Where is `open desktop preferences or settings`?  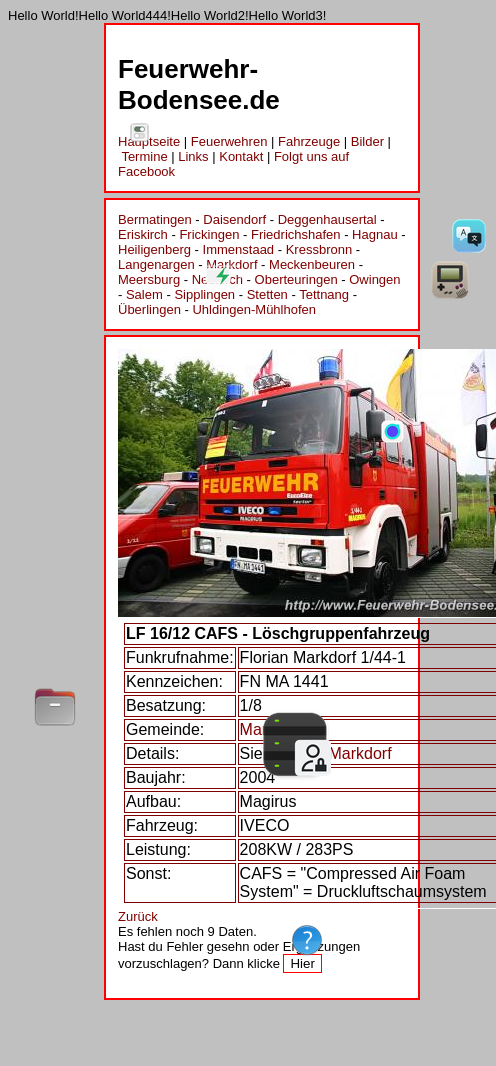
open desktop preferences or settings is located at coordinates (139, 132).